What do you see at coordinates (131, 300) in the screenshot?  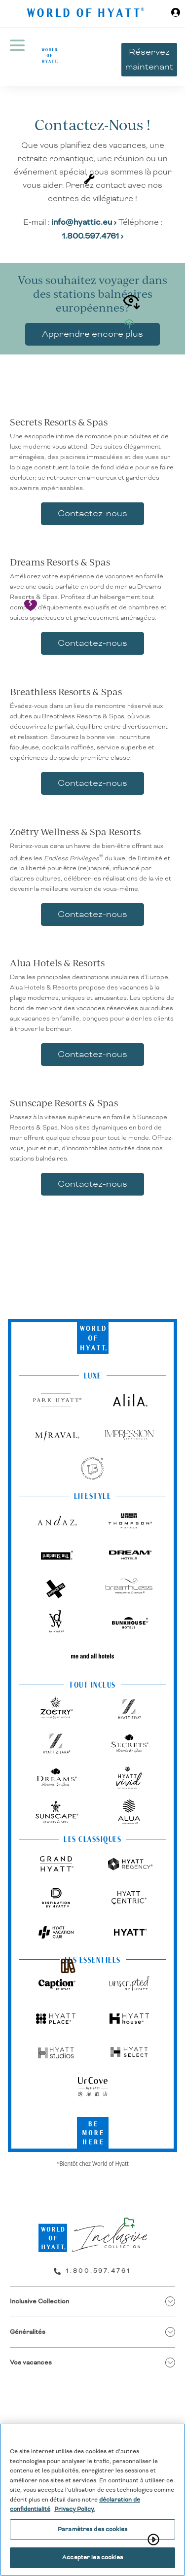 I see `scroll down to view more content` at bounding box center [131, 300].